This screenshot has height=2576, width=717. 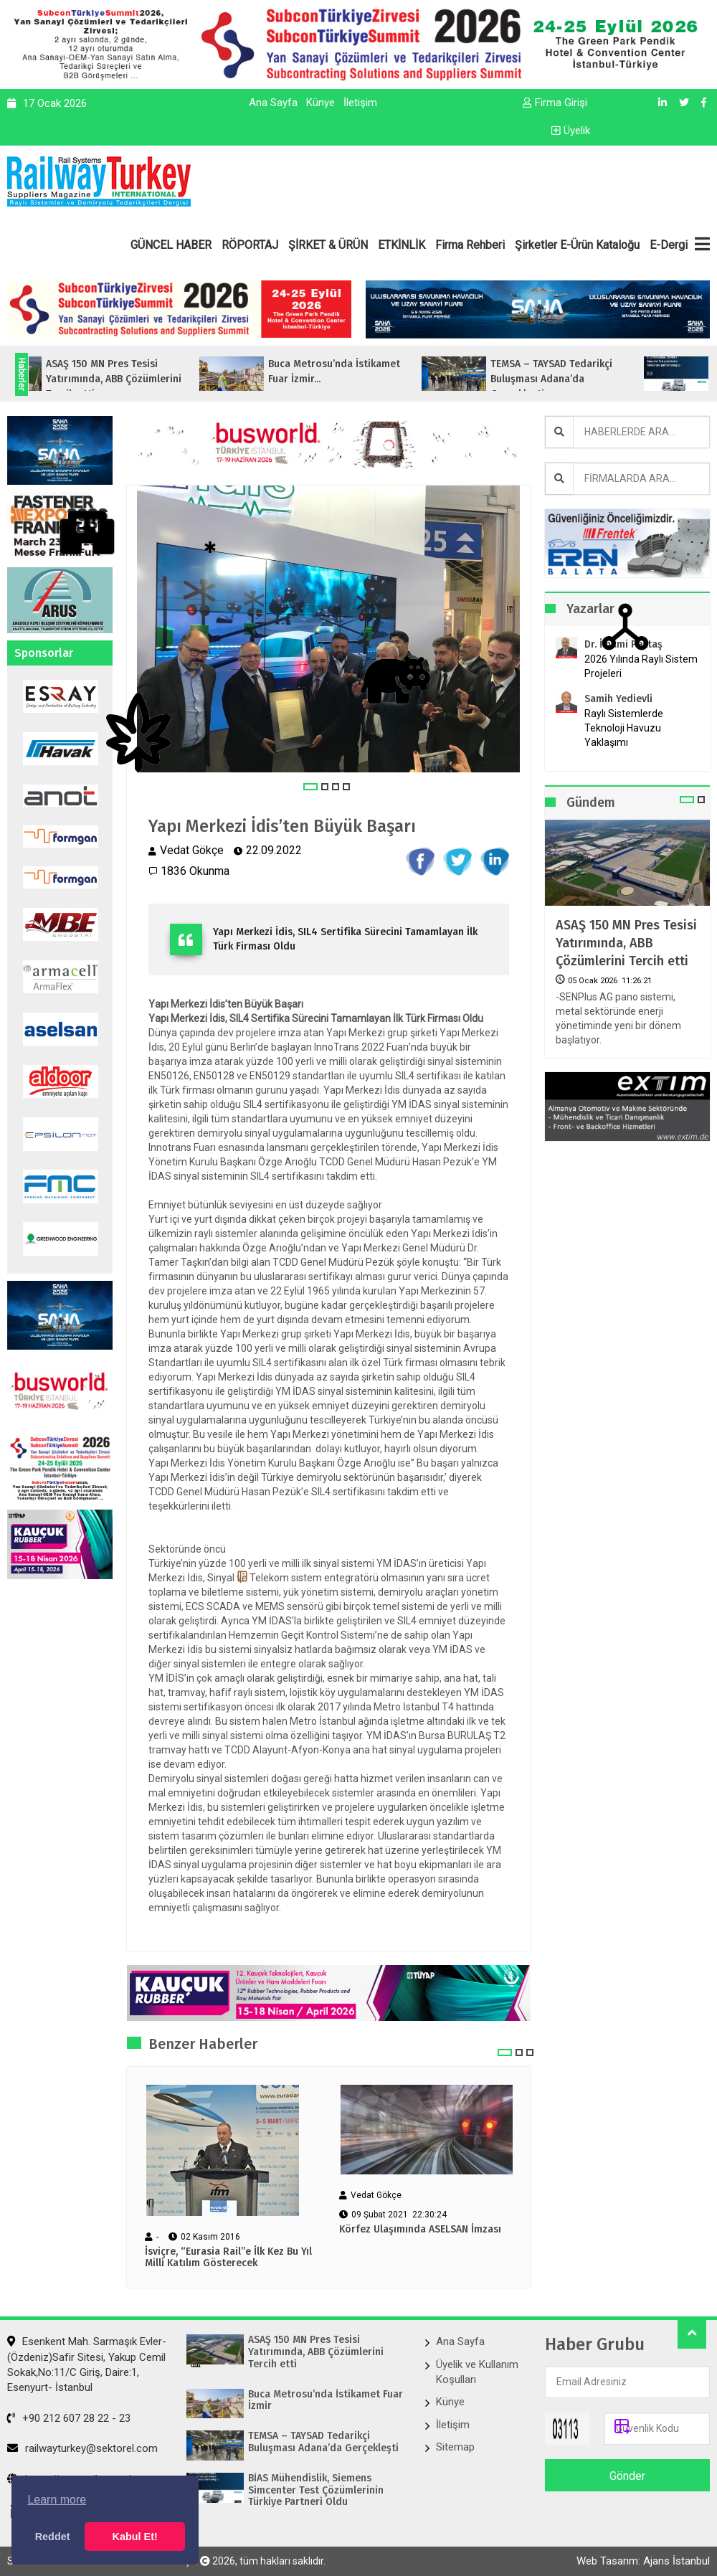 I want to click on open your notebook or notes, so click(x=242, y=1576).